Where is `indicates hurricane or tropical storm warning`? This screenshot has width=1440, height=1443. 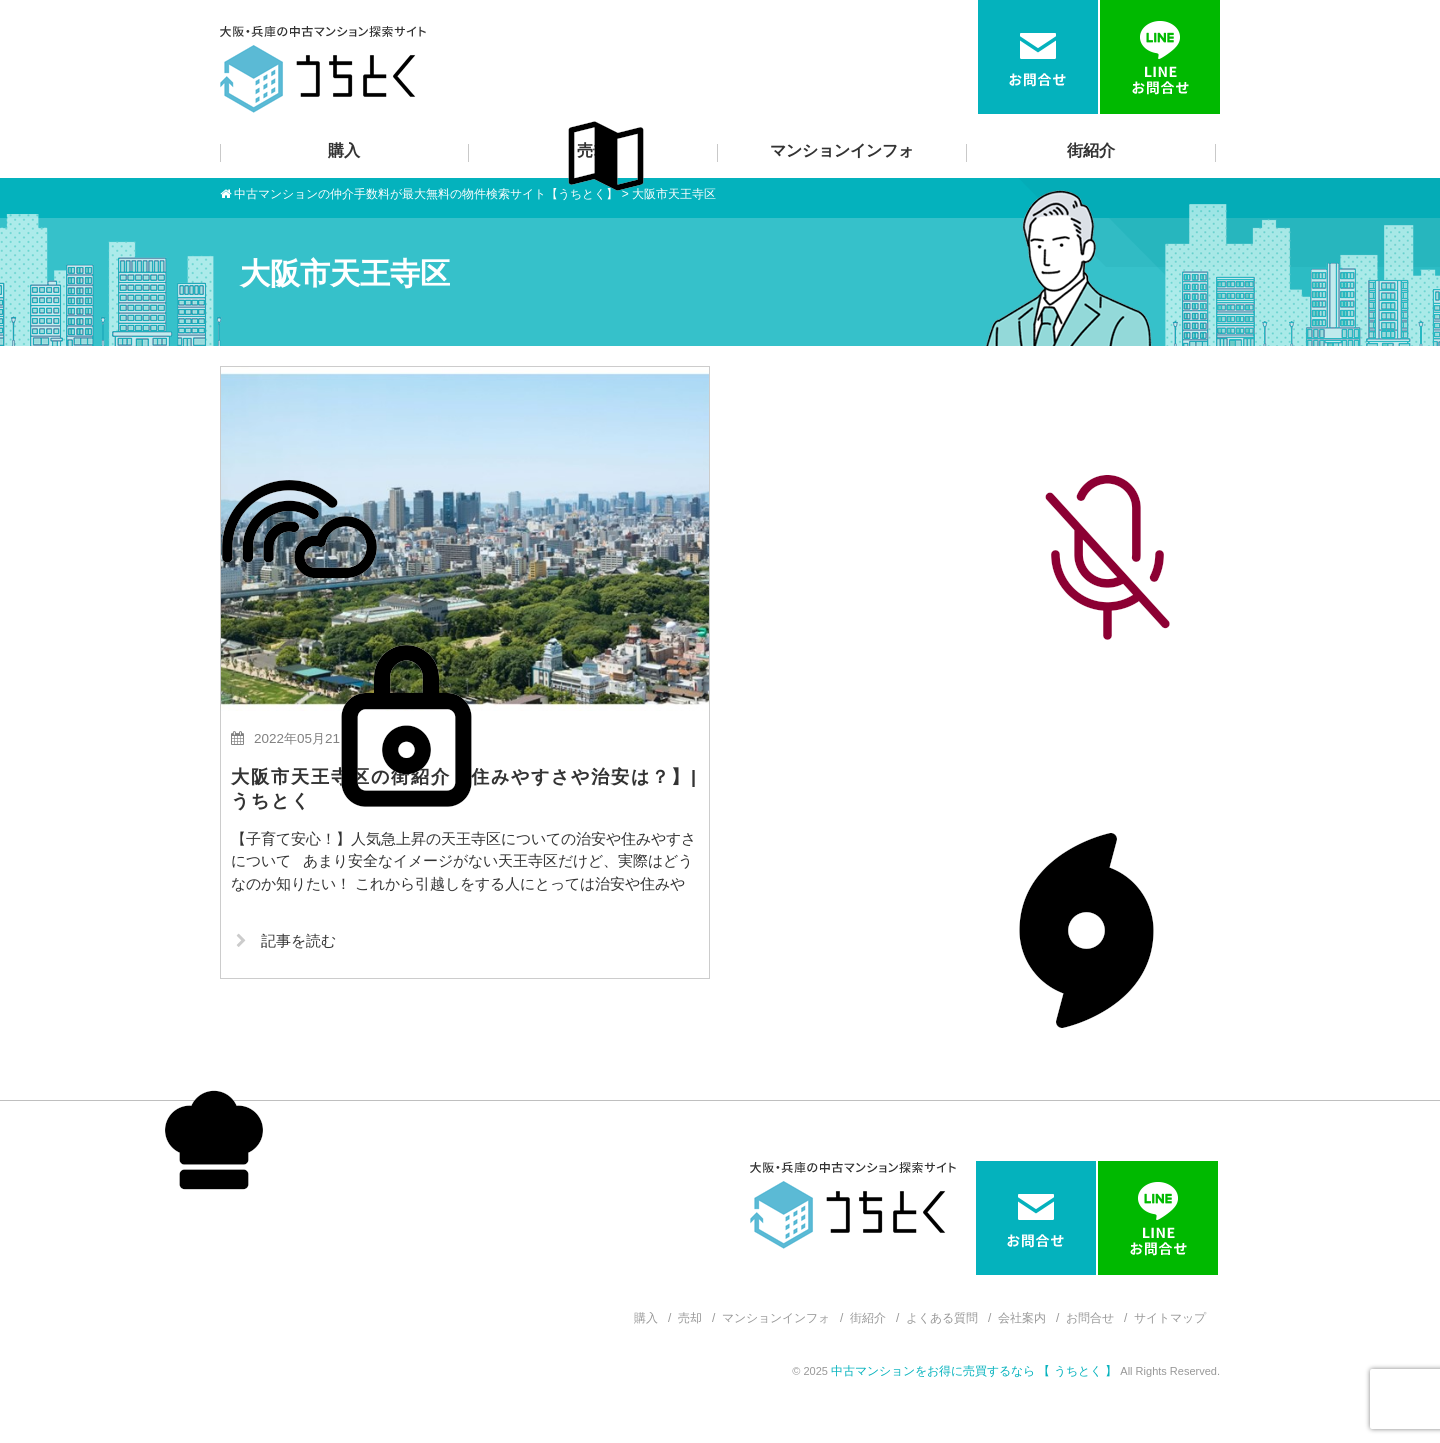
indicates hurricane or tropical storm warning is located at coordinates (1086, 930).